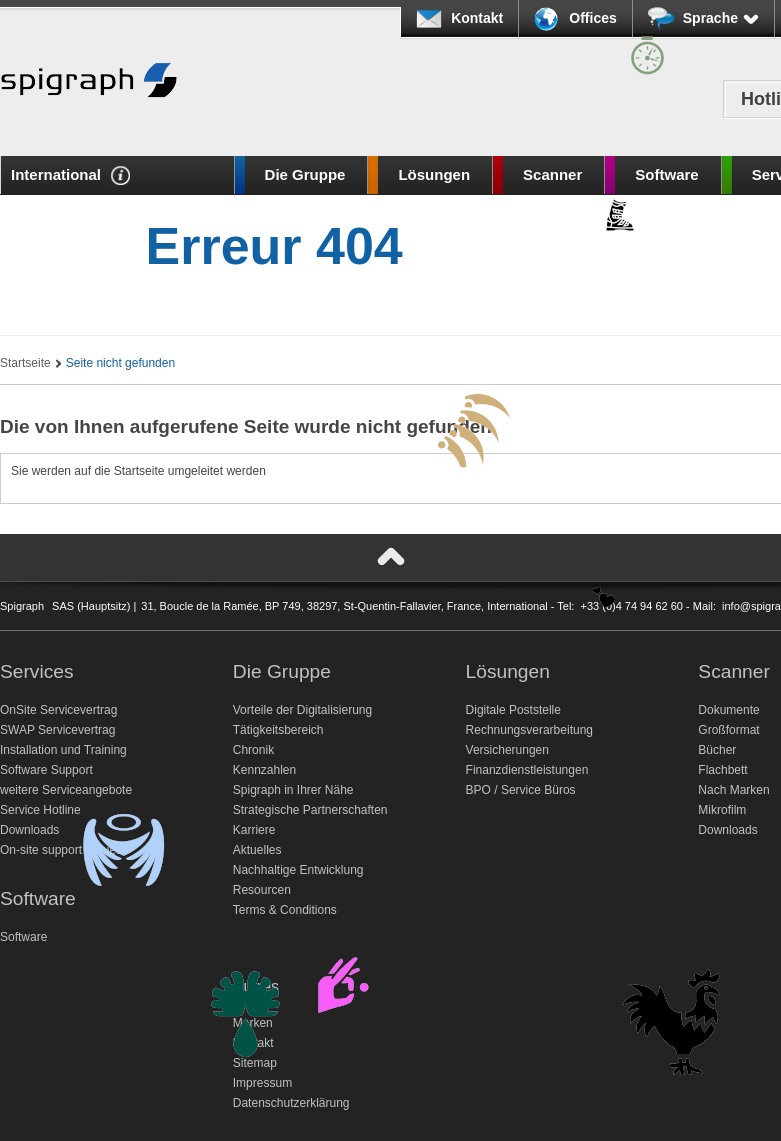 The width and height of the screenshot is (781, 1141). I want to click on indicates a charm or affection bonus in gameplay, so click(604, 598).